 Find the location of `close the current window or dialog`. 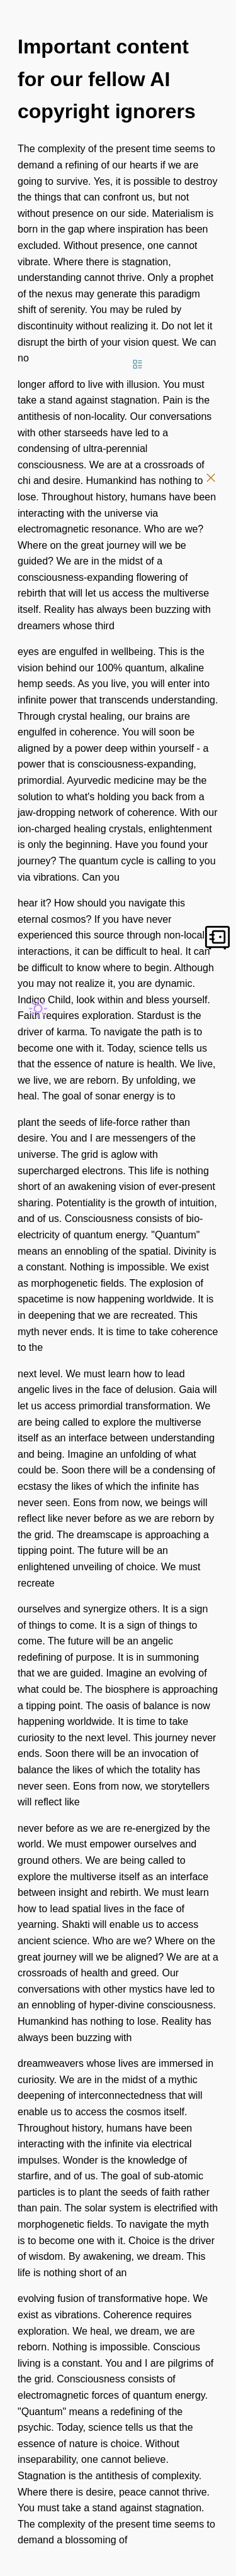

close the current window or dialog is located at coordinates (211, 478).